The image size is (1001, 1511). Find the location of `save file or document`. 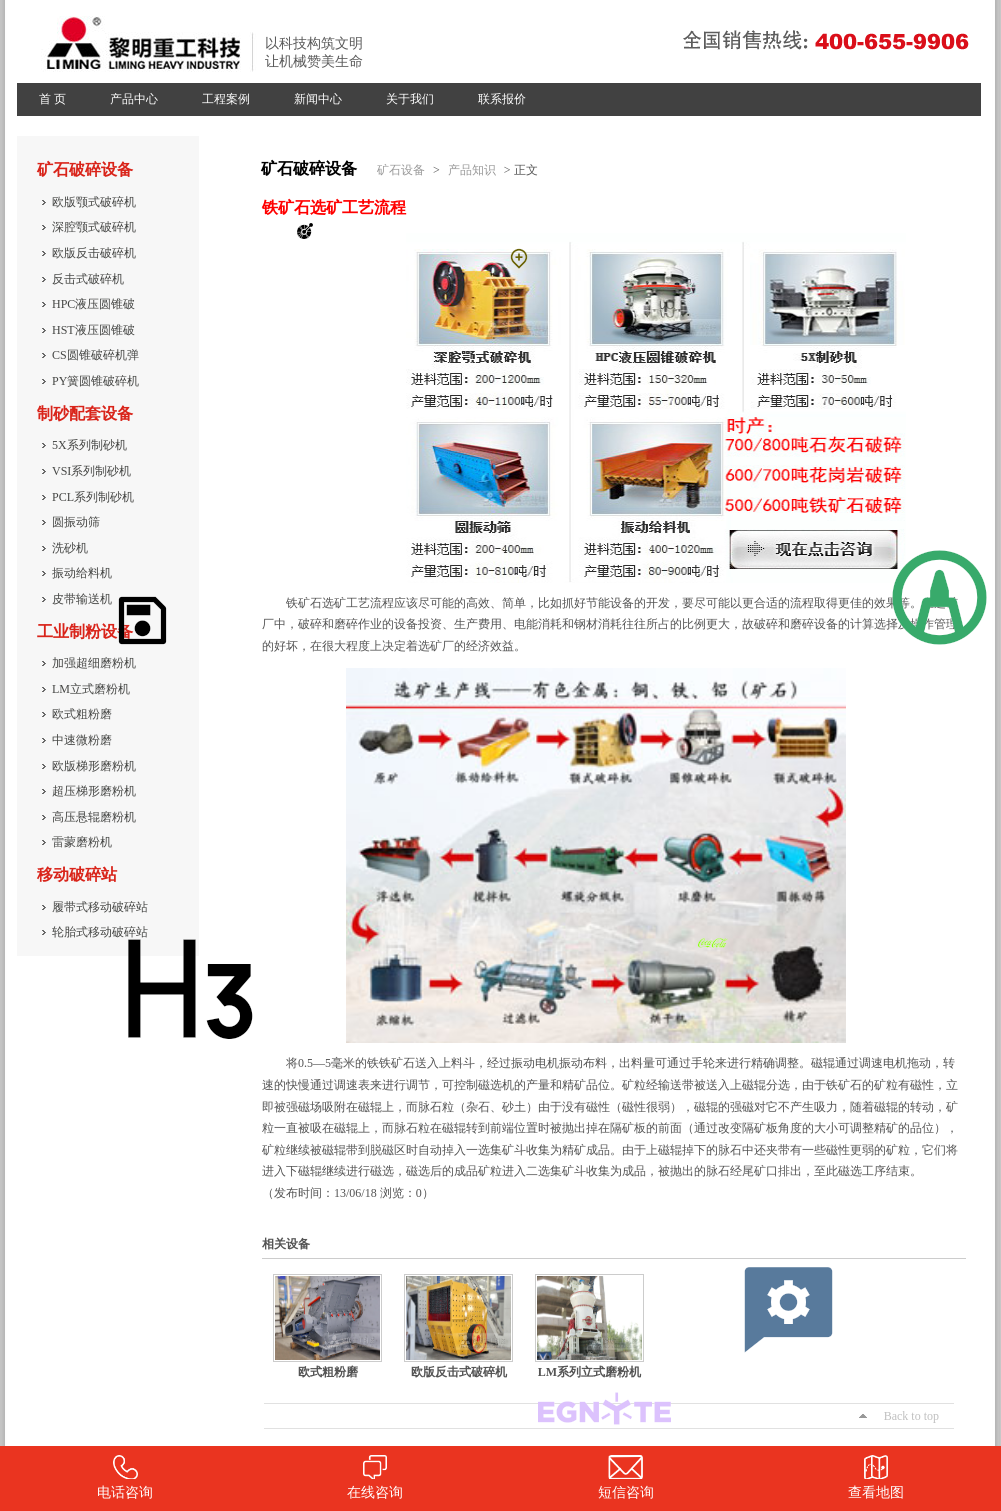

save file or document is located at coordinates (142, 620).